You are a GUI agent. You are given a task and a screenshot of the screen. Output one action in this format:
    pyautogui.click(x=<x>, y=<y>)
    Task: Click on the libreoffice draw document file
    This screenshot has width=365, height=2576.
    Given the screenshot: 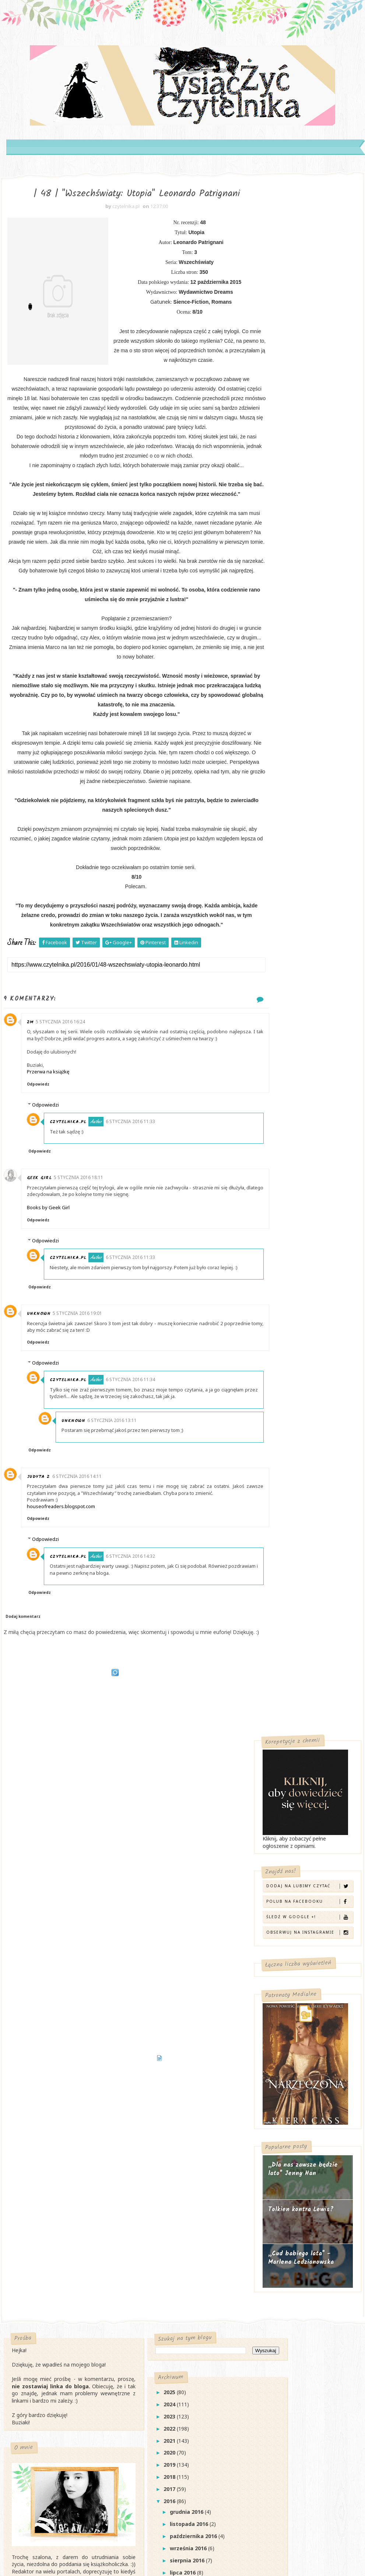 What is the action you would take?
    pyautogui.click(x=306, y=2014)
    